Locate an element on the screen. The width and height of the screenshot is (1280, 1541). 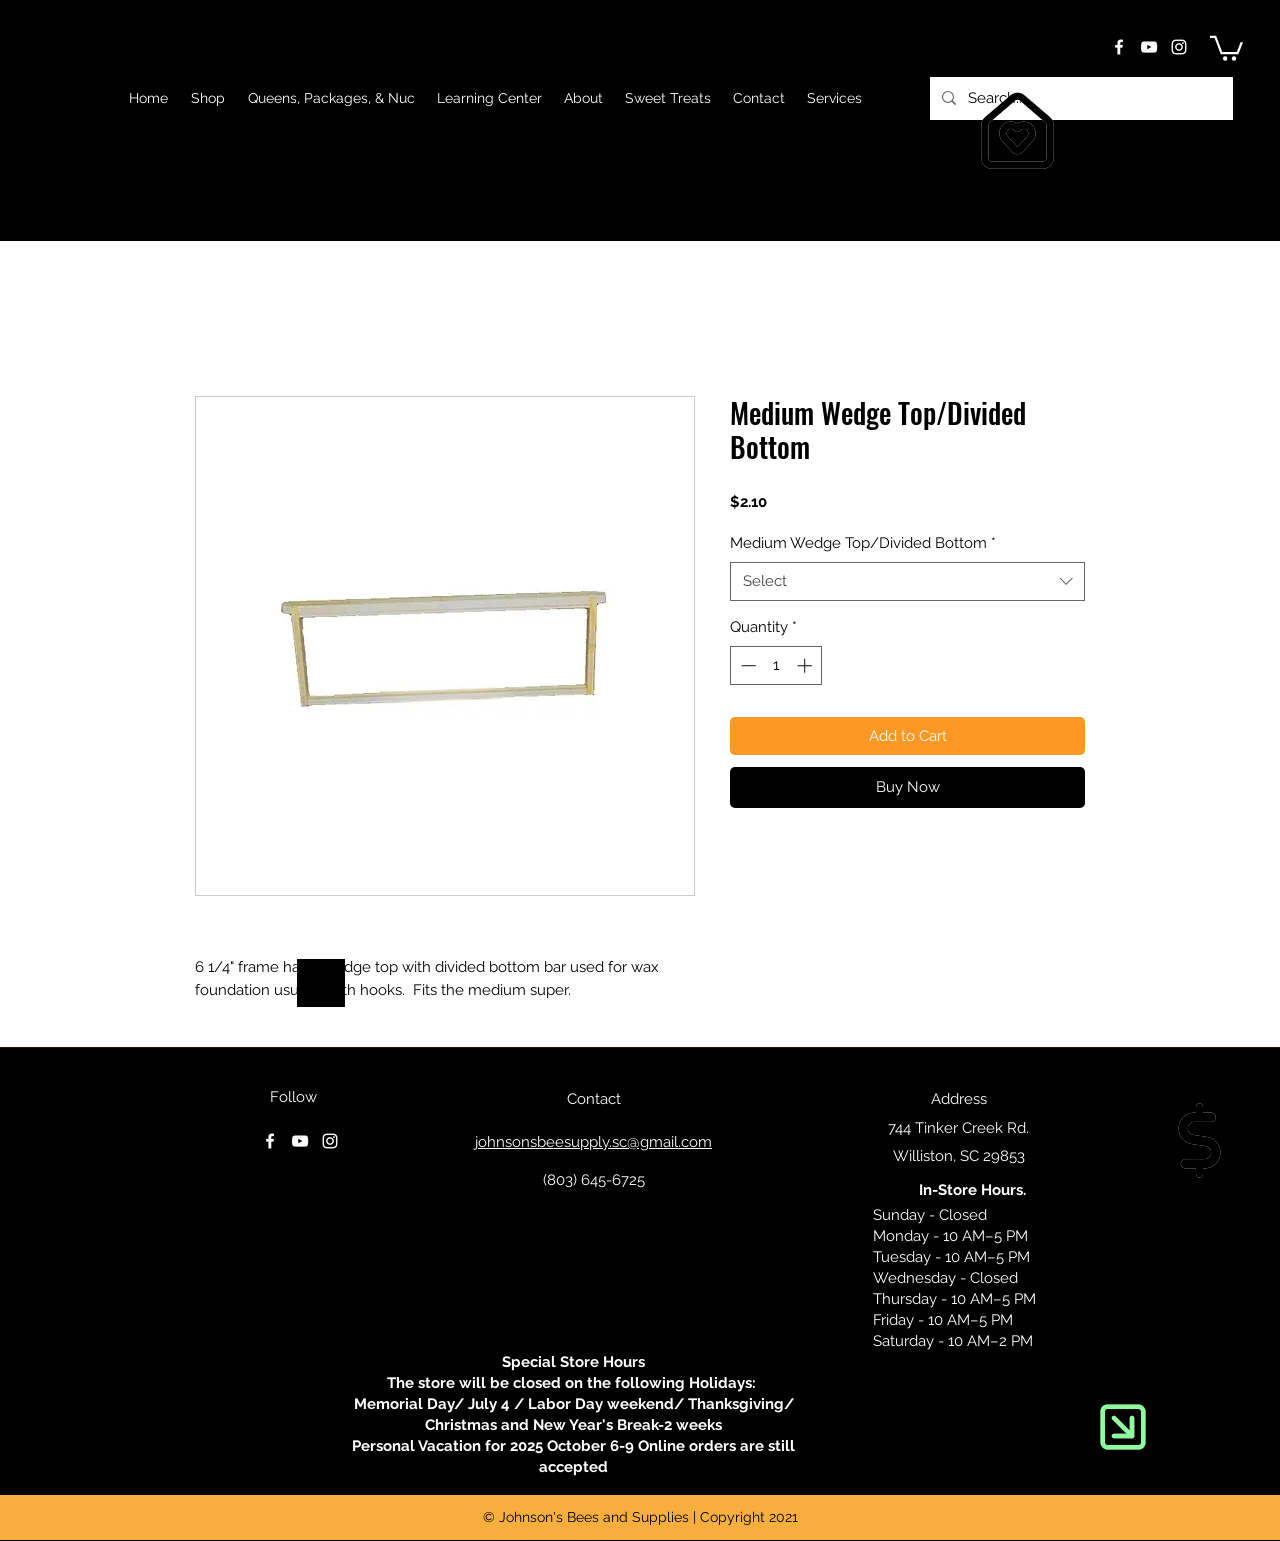
view pricing or payment options is located at coordinates (1199, 1140).